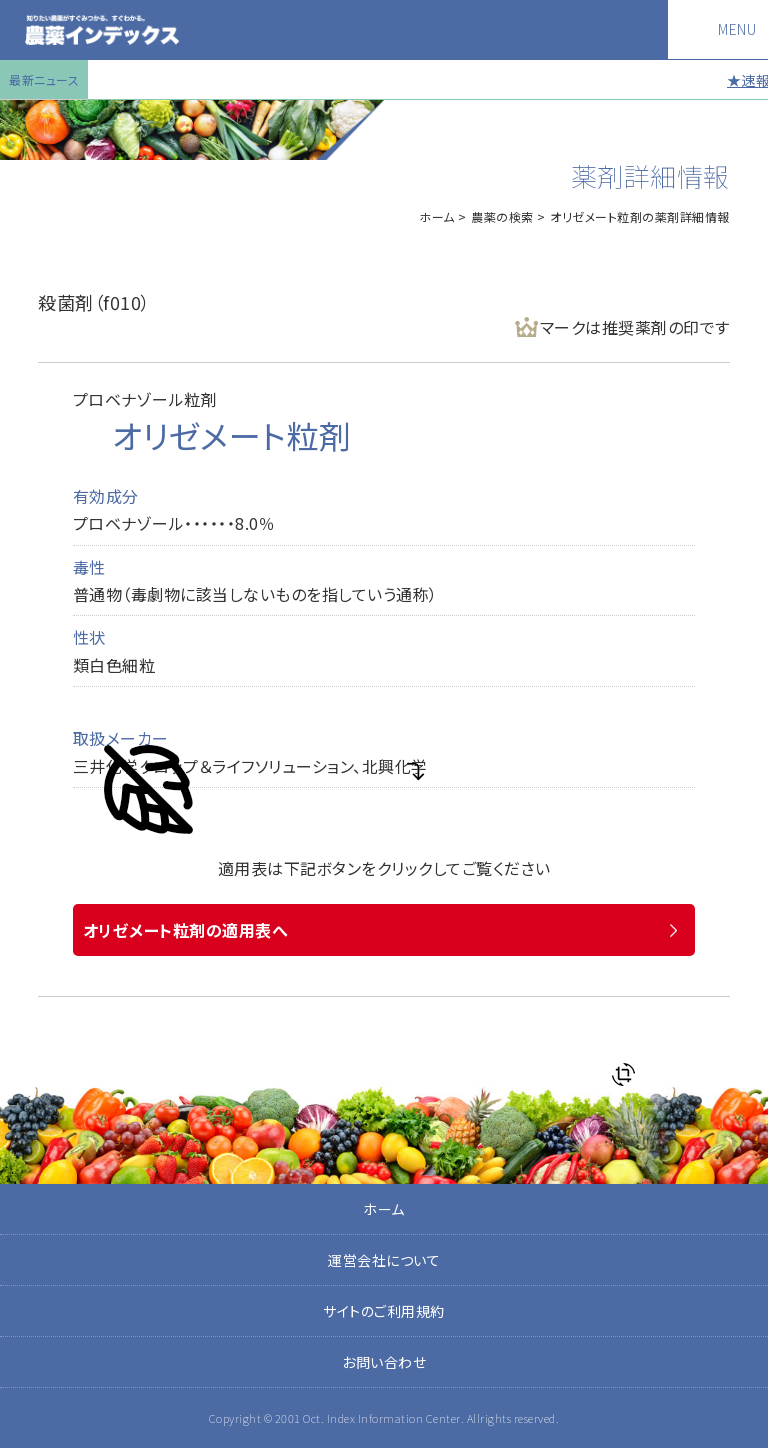 The image size is (768, 1448). What do you see at coordinates (623, 1074) in the screenshot?
I see `rotate and crop an image` at bounding box center [623, 1074].